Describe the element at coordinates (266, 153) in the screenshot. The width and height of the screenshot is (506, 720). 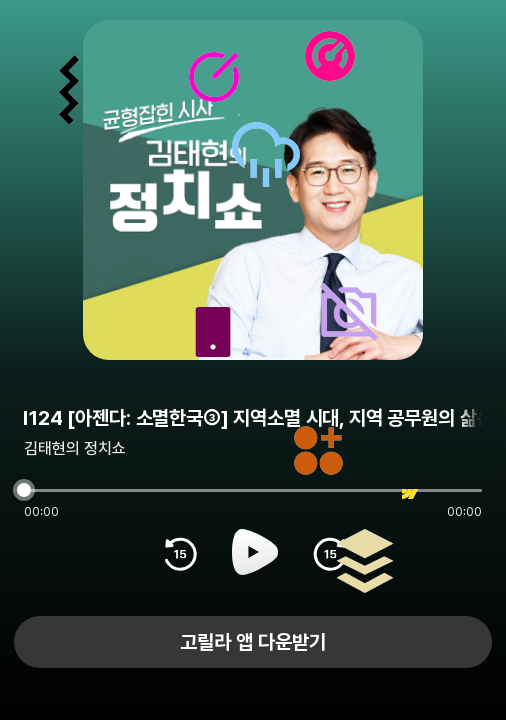
I see `indicates heavy rain or showers in weather forecast` at that location.